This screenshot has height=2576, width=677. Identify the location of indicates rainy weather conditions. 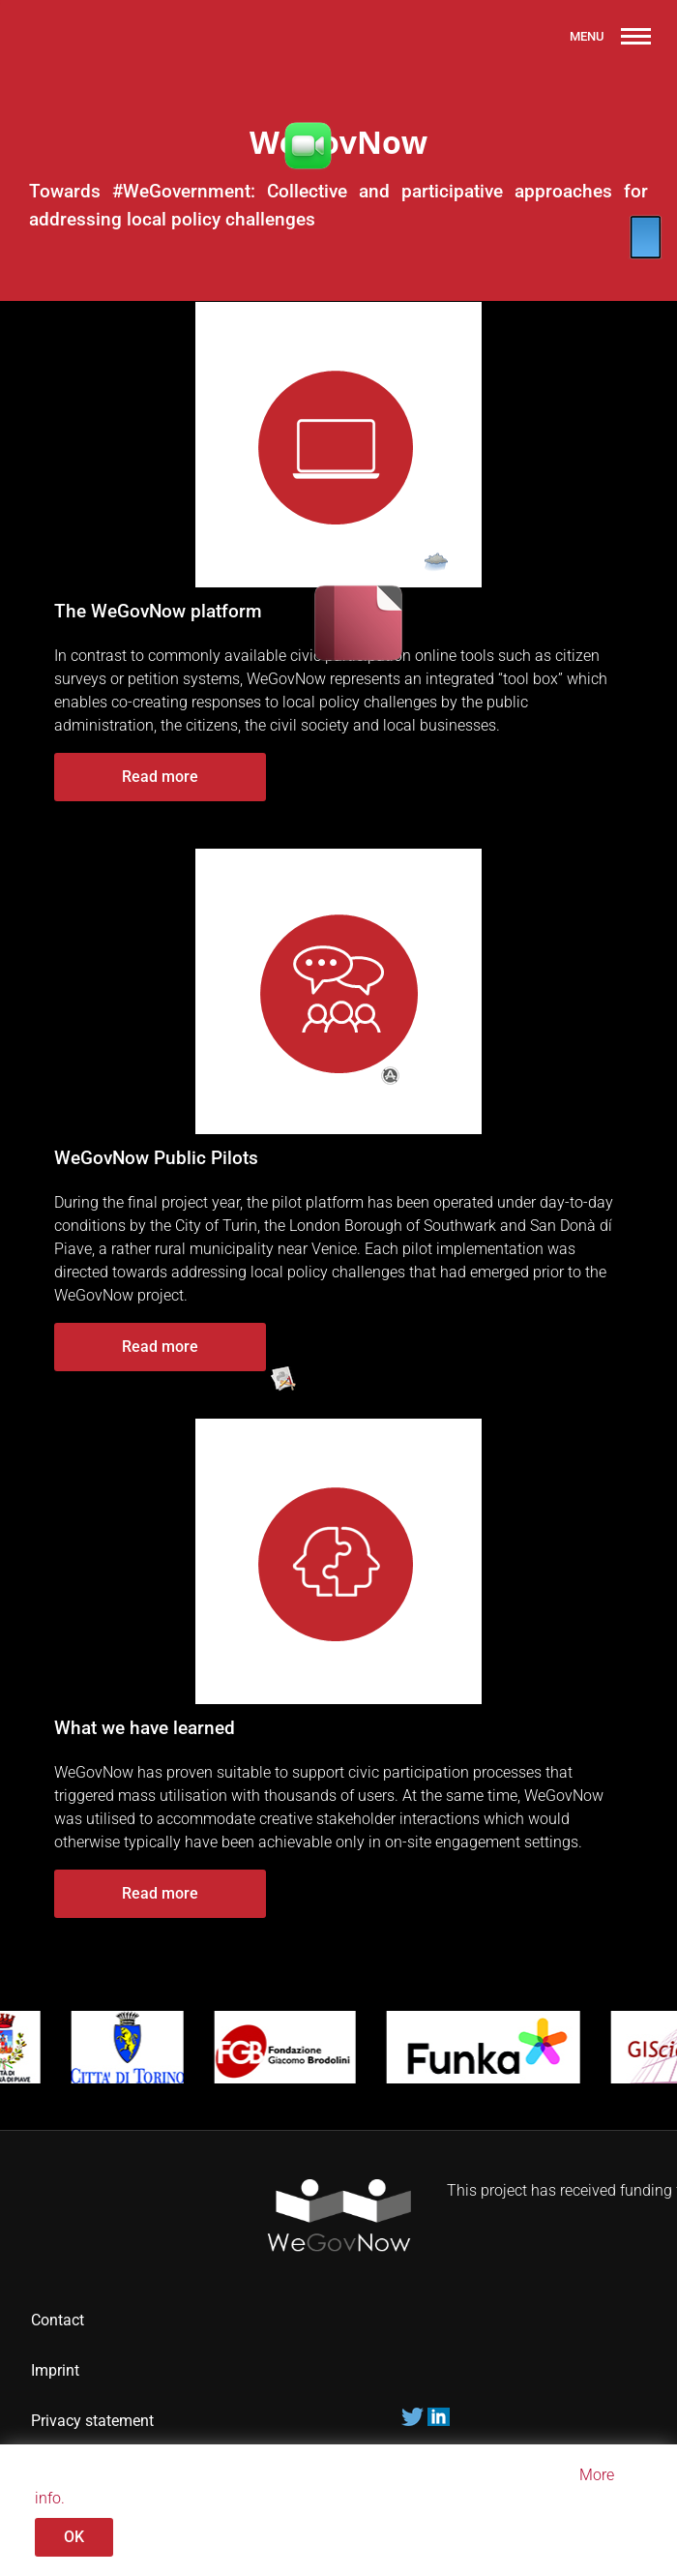
(436, 560).